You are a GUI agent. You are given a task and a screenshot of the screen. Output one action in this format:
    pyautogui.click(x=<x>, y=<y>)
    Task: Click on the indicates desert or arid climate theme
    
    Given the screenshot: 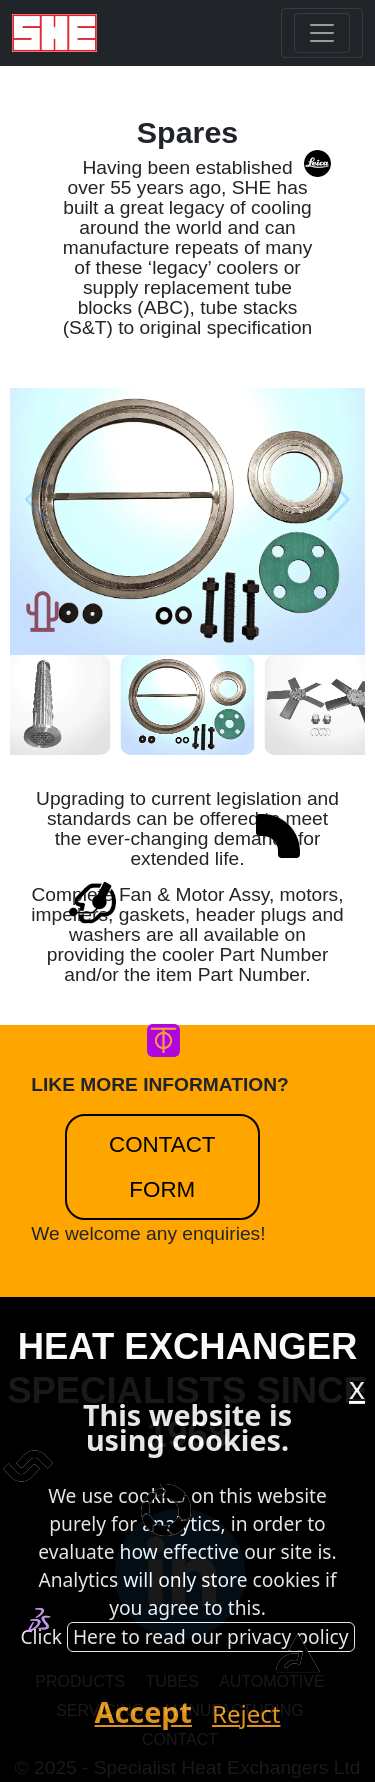 What is the action you would take?
    pyautogui.click(x=42, y=611)
    